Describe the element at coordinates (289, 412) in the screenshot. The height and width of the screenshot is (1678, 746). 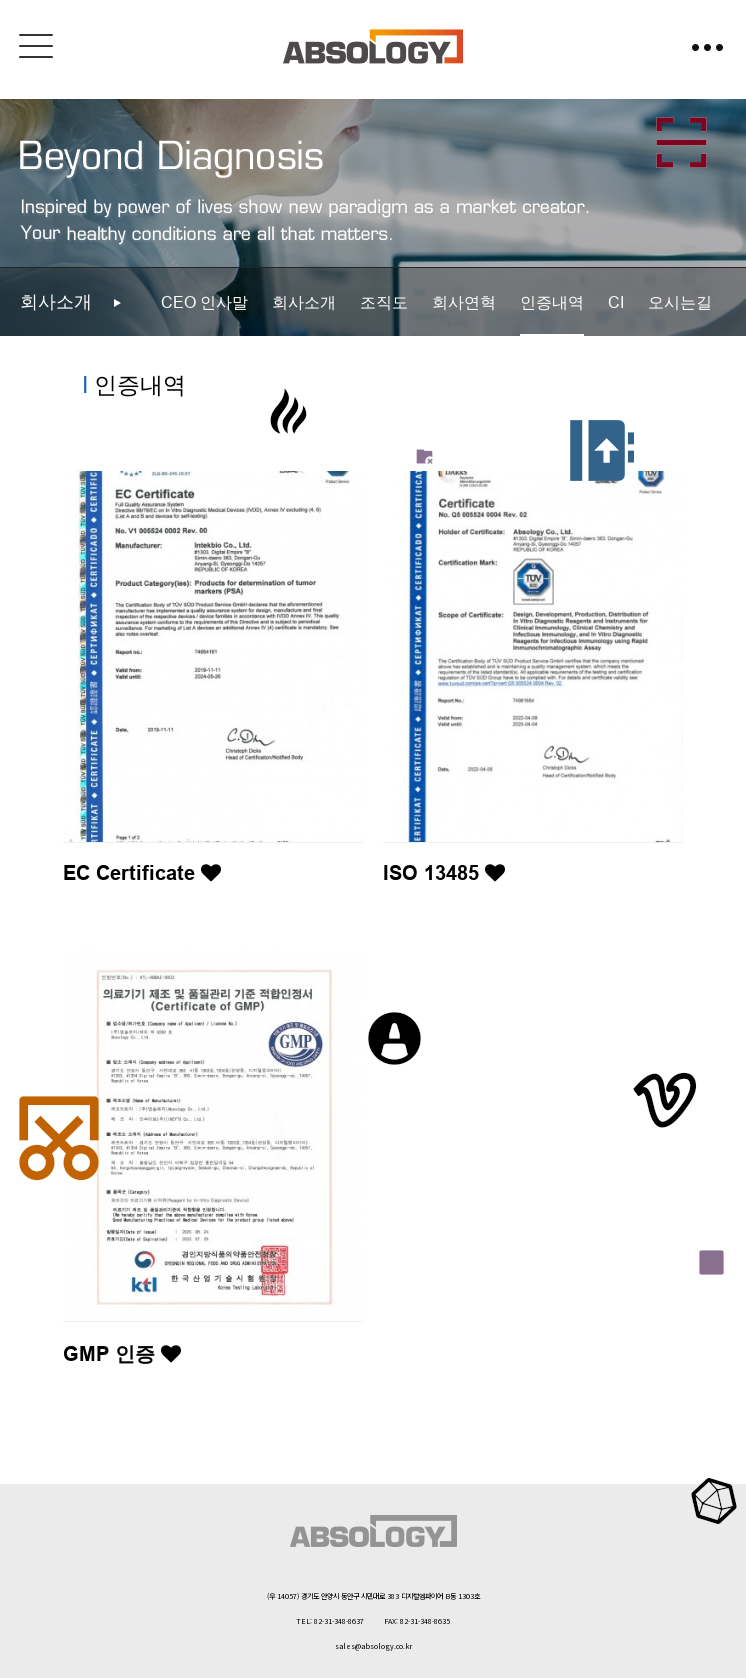
I see `indicates hot or trending content` at that location.